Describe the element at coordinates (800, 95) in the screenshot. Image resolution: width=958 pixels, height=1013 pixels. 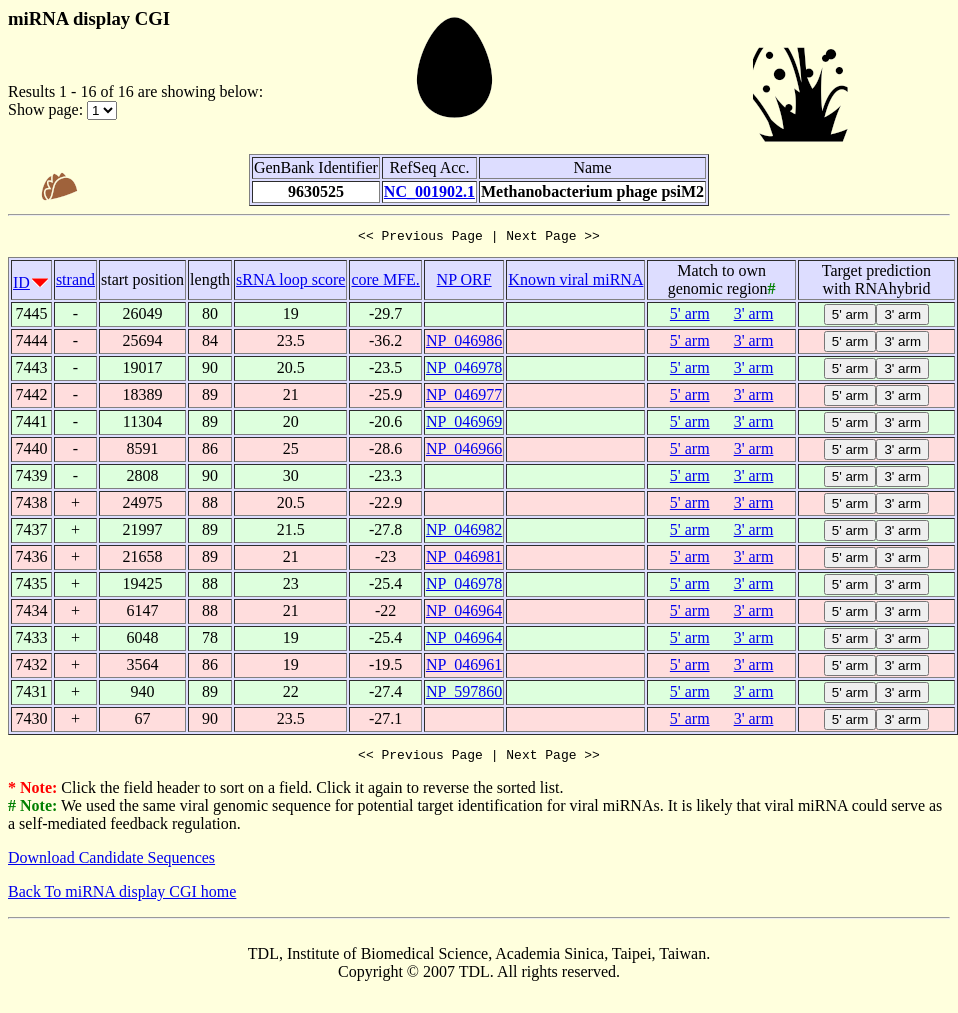
I see `indicates volcanic activity or eruption event` at that location.